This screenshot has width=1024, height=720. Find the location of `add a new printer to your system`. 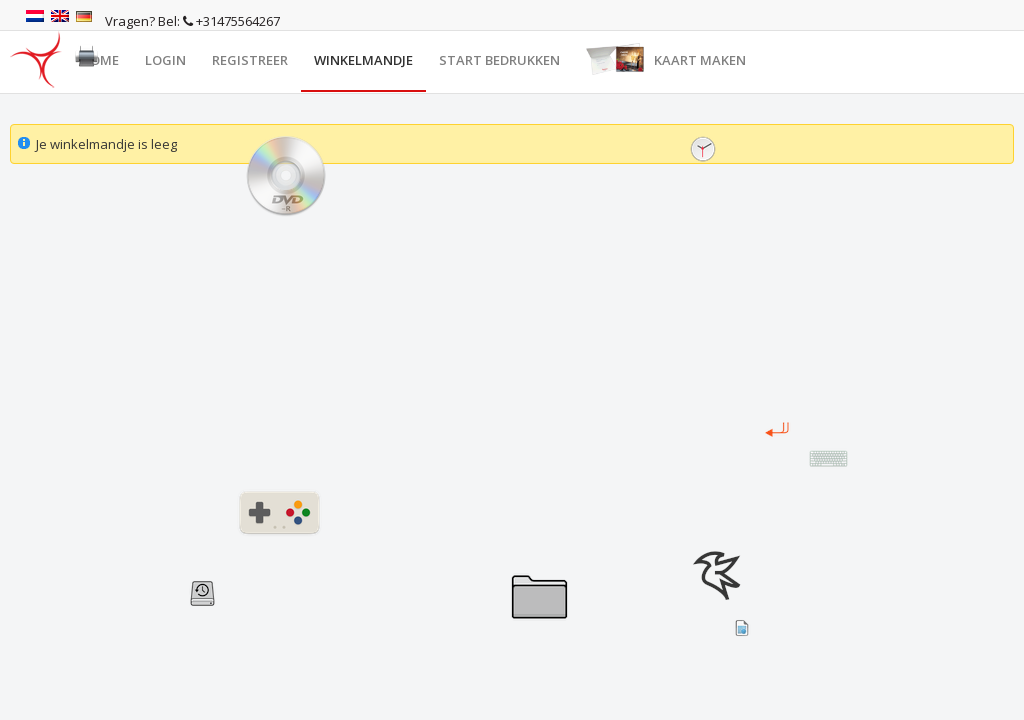

add a new printer to your system is located at coordinates (86, 55).